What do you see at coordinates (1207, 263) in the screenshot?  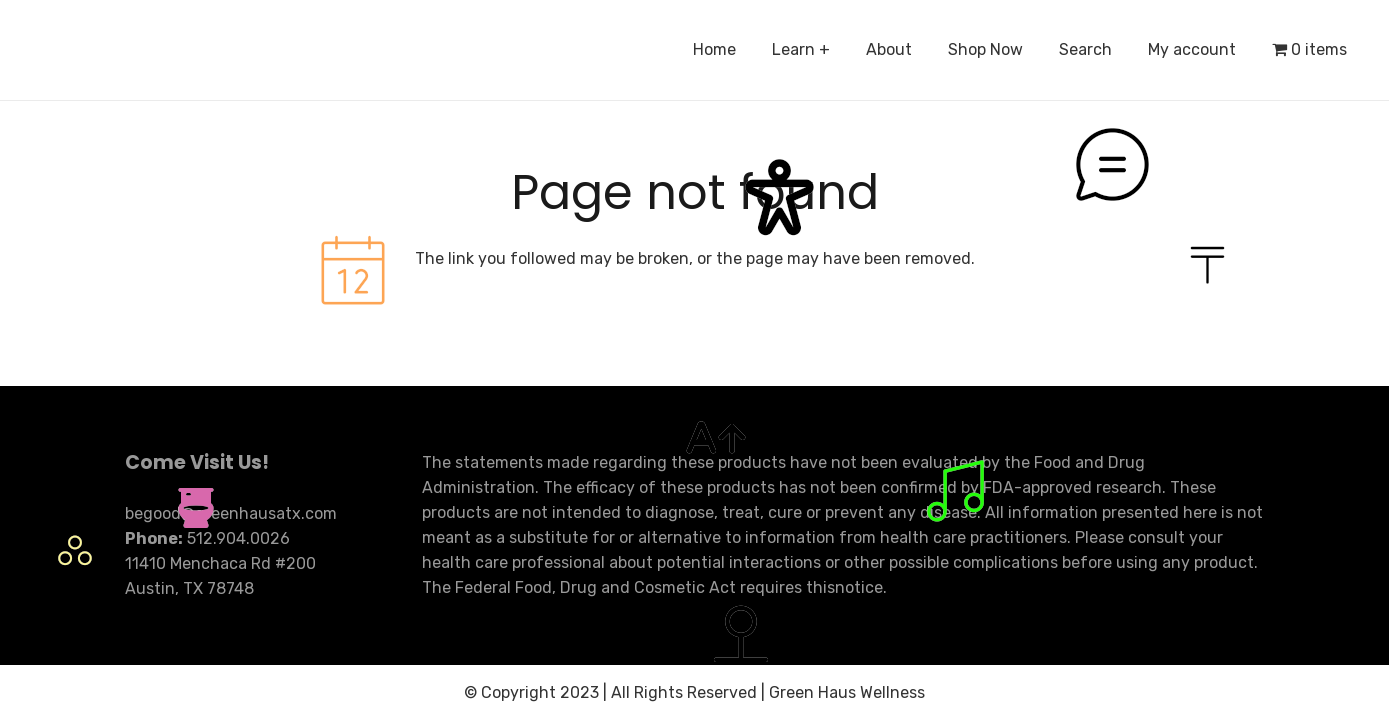 I see `indicates kazakhstani tenge currency` at bounding box center [1207, 263].